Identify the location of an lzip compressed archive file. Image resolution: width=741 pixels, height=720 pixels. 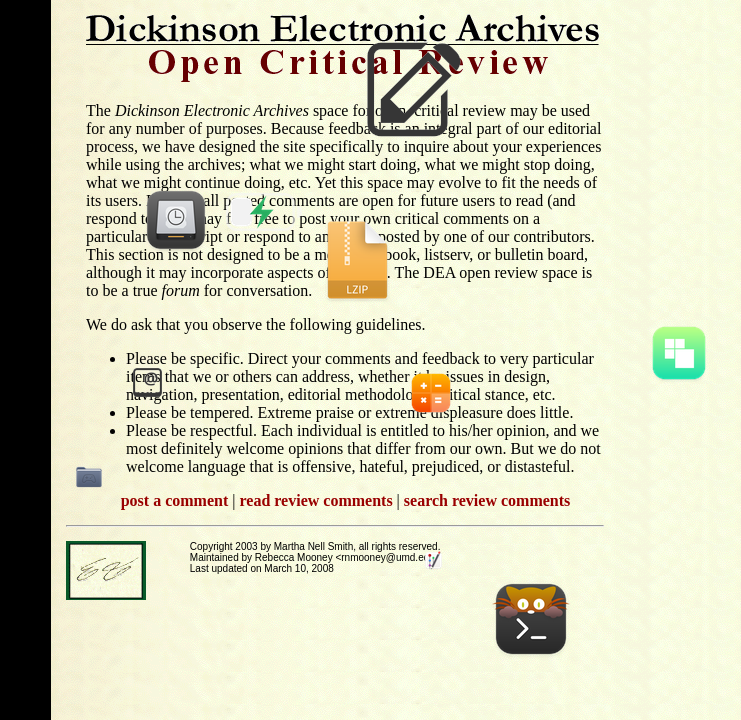
(357, 261).